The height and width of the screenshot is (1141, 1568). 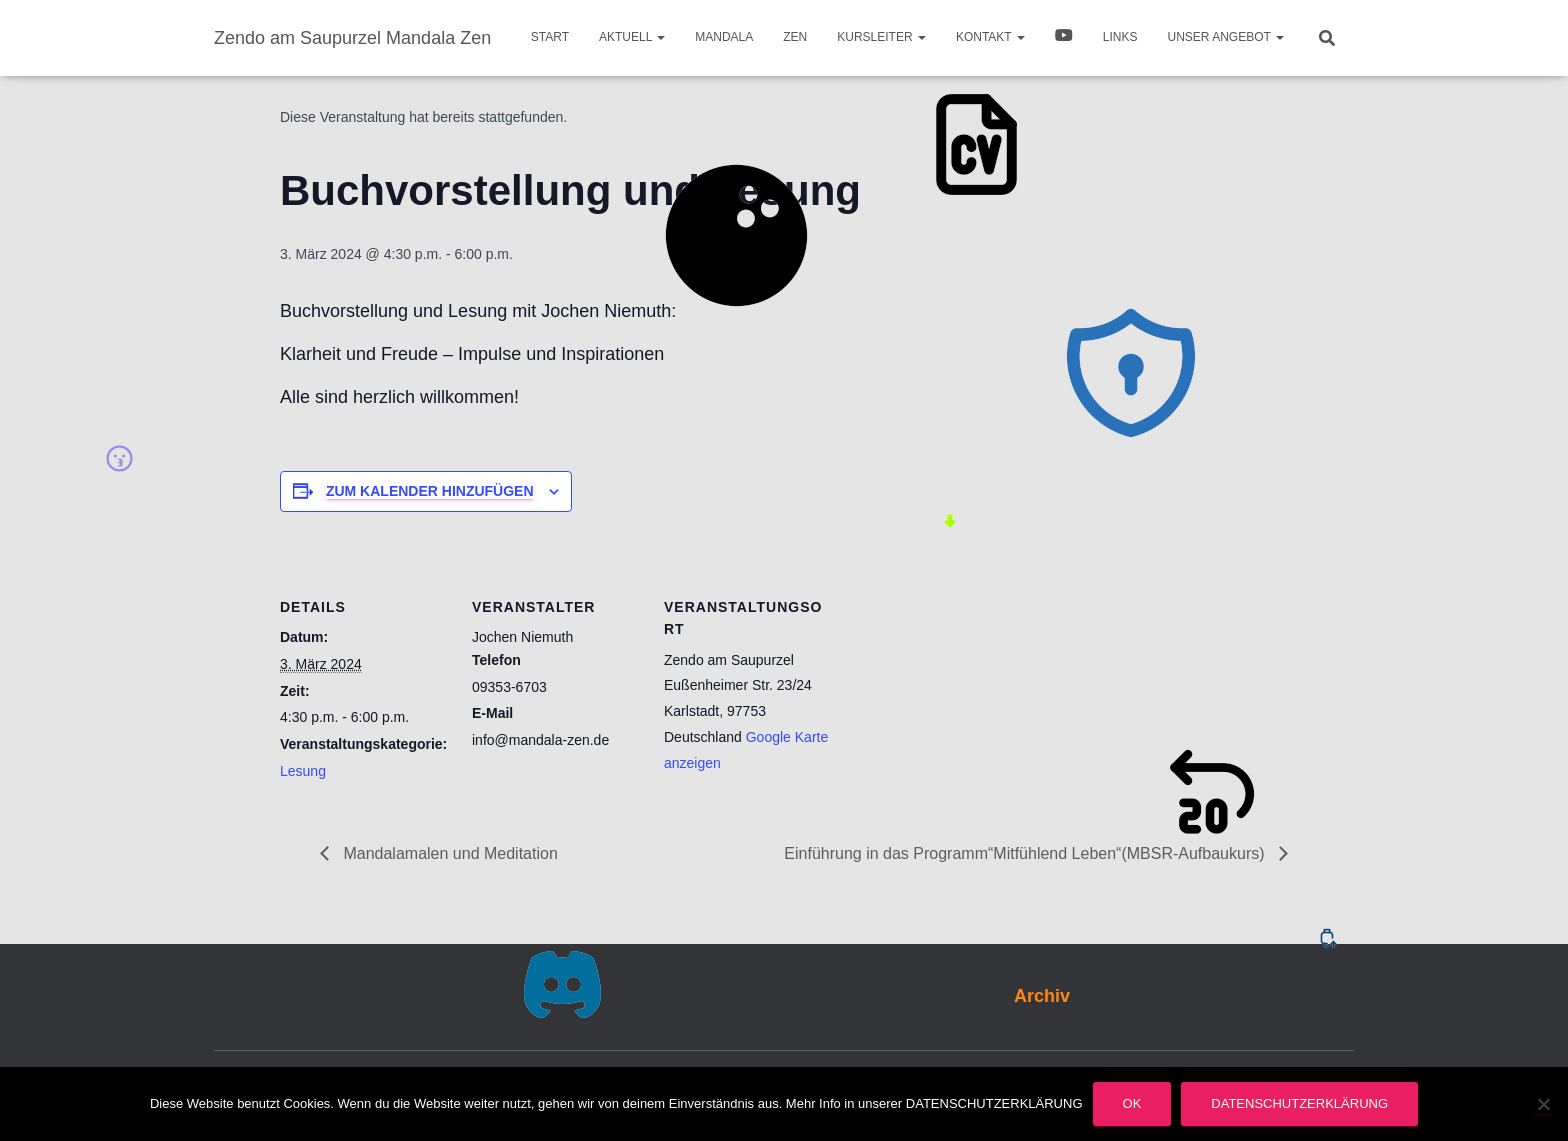 What do you see at coordinates (1131, 373) in the screenshot?
I see `access security or privacy settings` at bounding box center [1131, 373].